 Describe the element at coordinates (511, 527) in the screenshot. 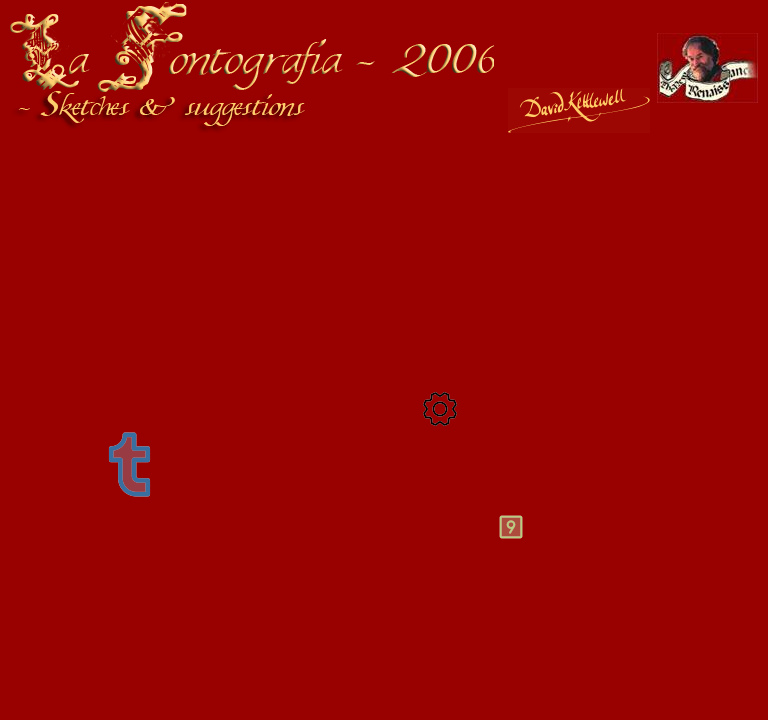

I see `select number nine from a keypad` at that location.